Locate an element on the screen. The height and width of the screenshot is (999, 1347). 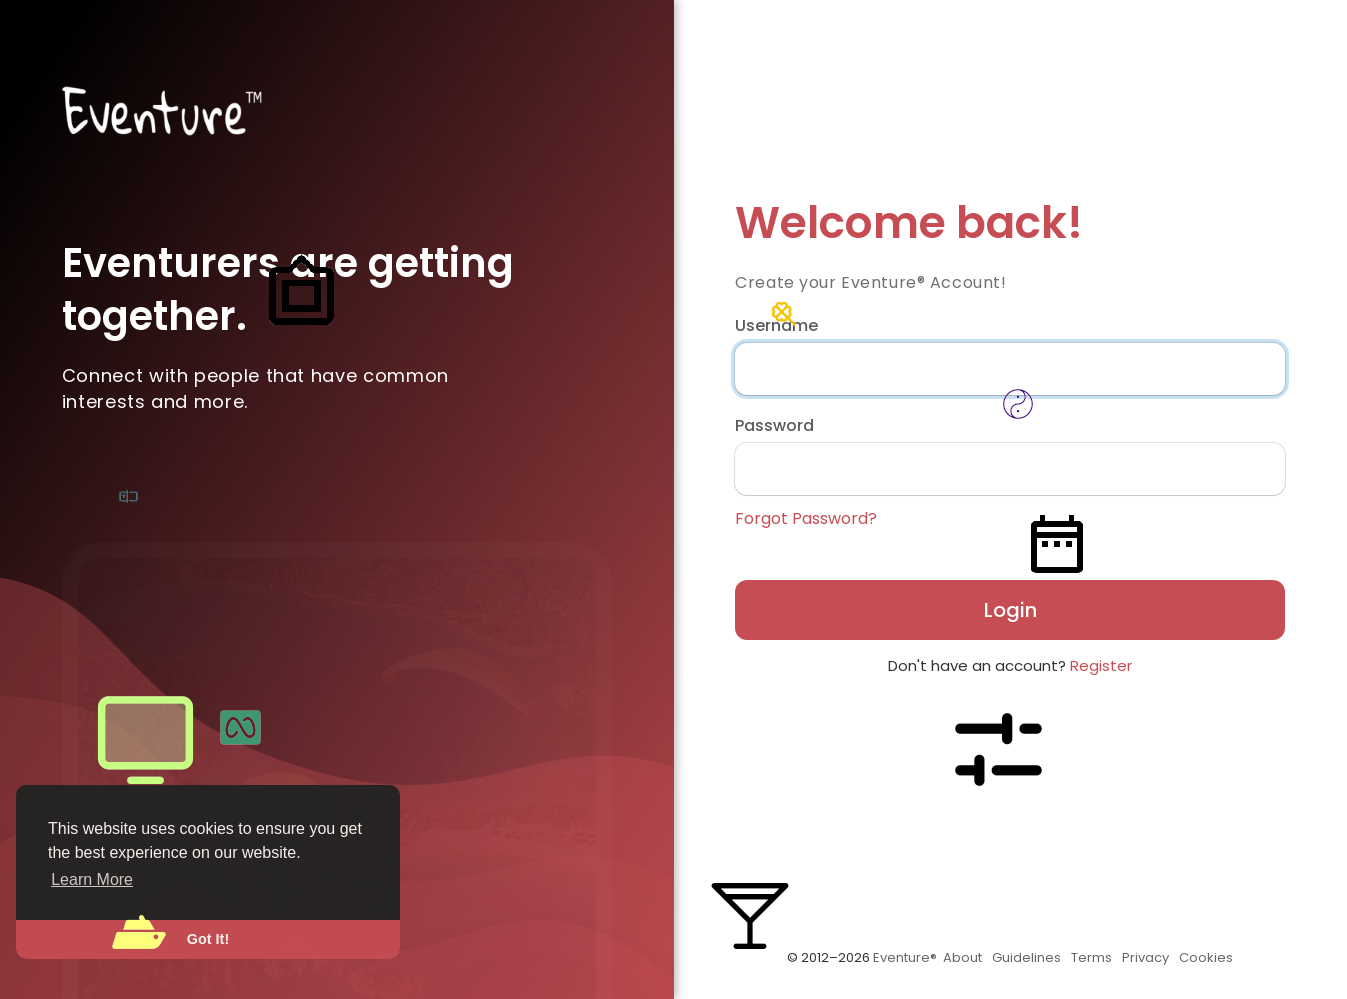
indicates luck or bonus feature is located at coordinates (783, 313).